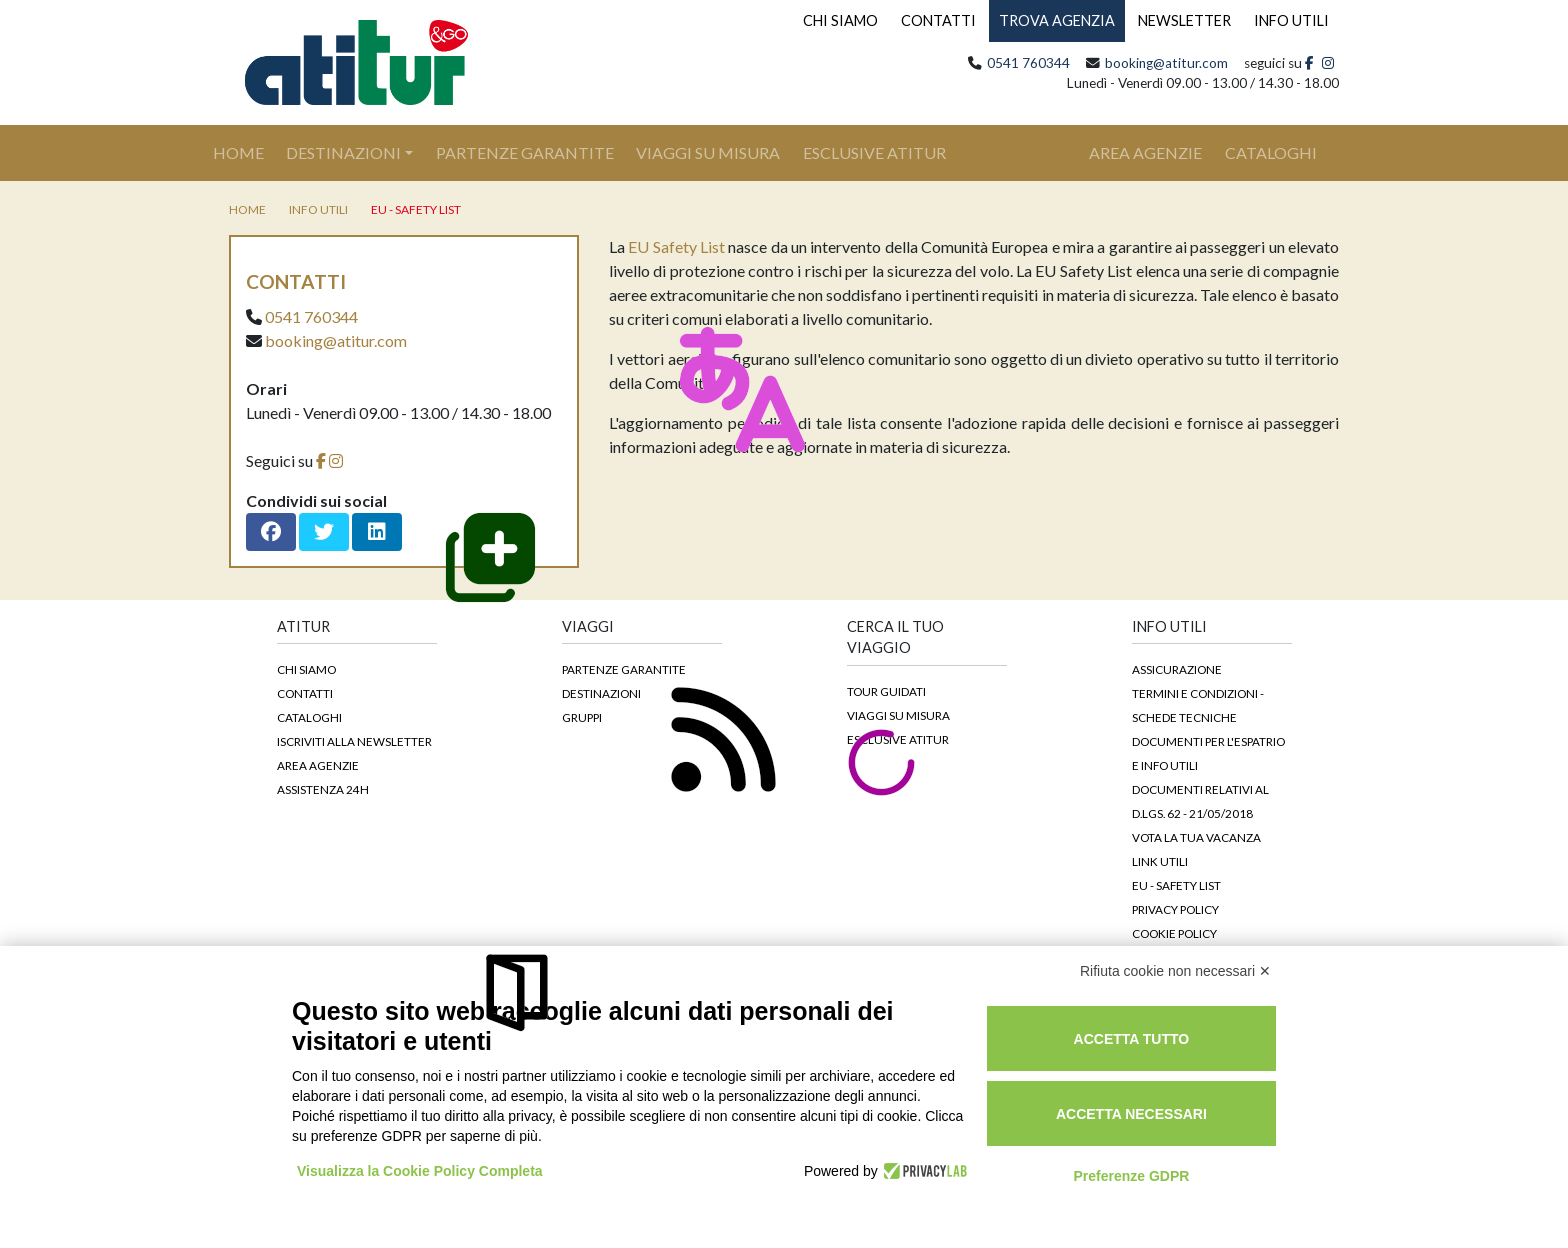 The width and height of the screenshot is (1568, 1248). I want to click on loading content in progress, so click(881, 762).